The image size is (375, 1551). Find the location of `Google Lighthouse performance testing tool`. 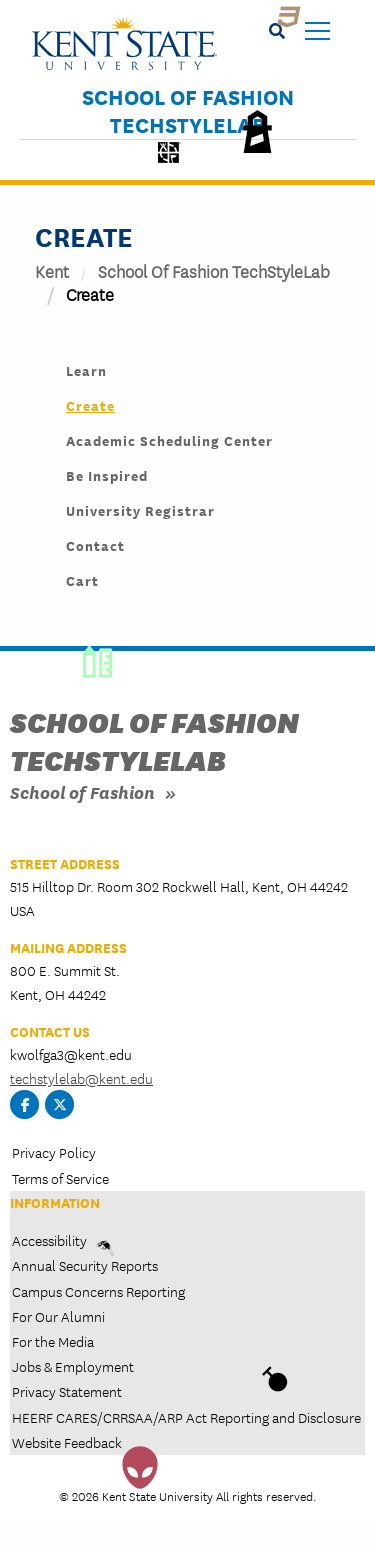

Google Lighthouse performance testing tool is located at coordinates (257, 131).